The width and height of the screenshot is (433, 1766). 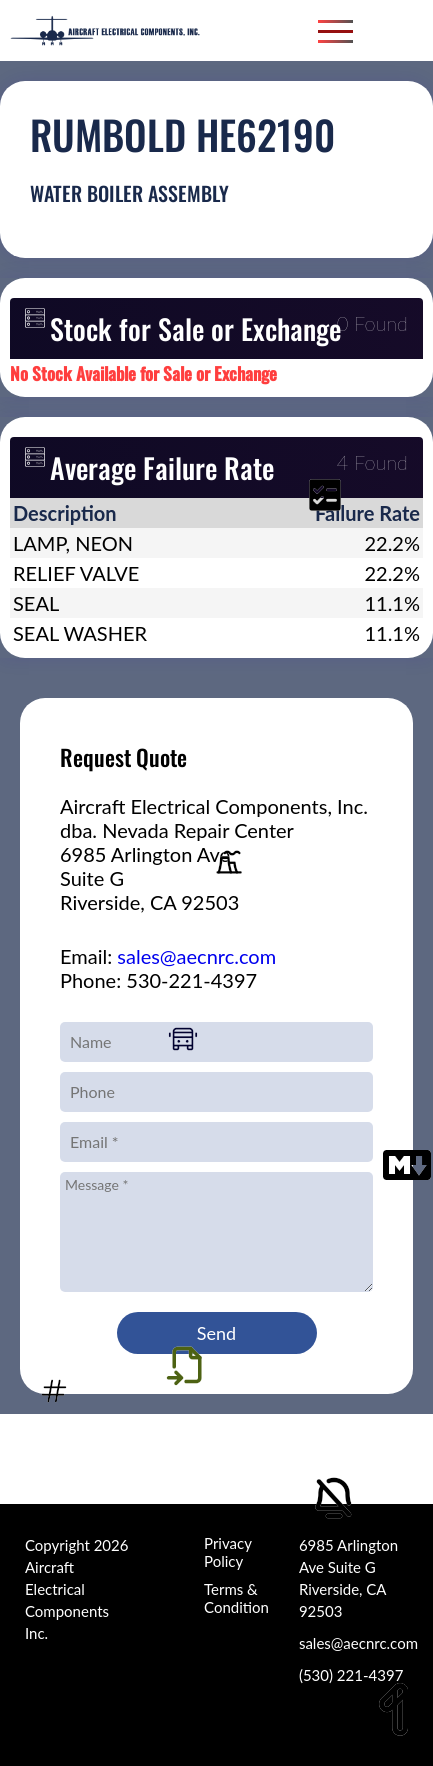 I want to click on mute notifications, so click(x=334, y=1498).